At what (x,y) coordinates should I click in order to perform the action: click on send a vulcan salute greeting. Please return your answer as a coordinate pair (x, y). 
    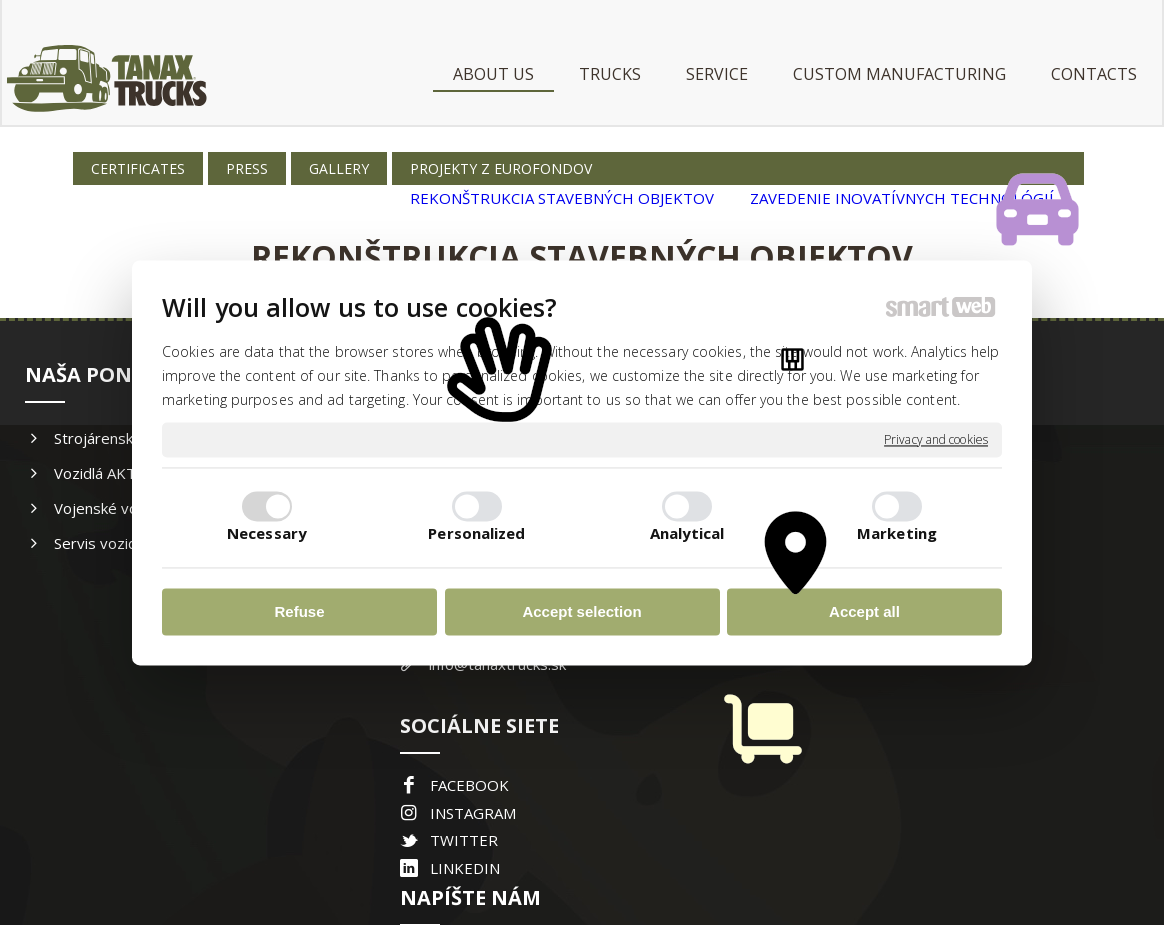
    Looking at the image, I should click on (499, 369).